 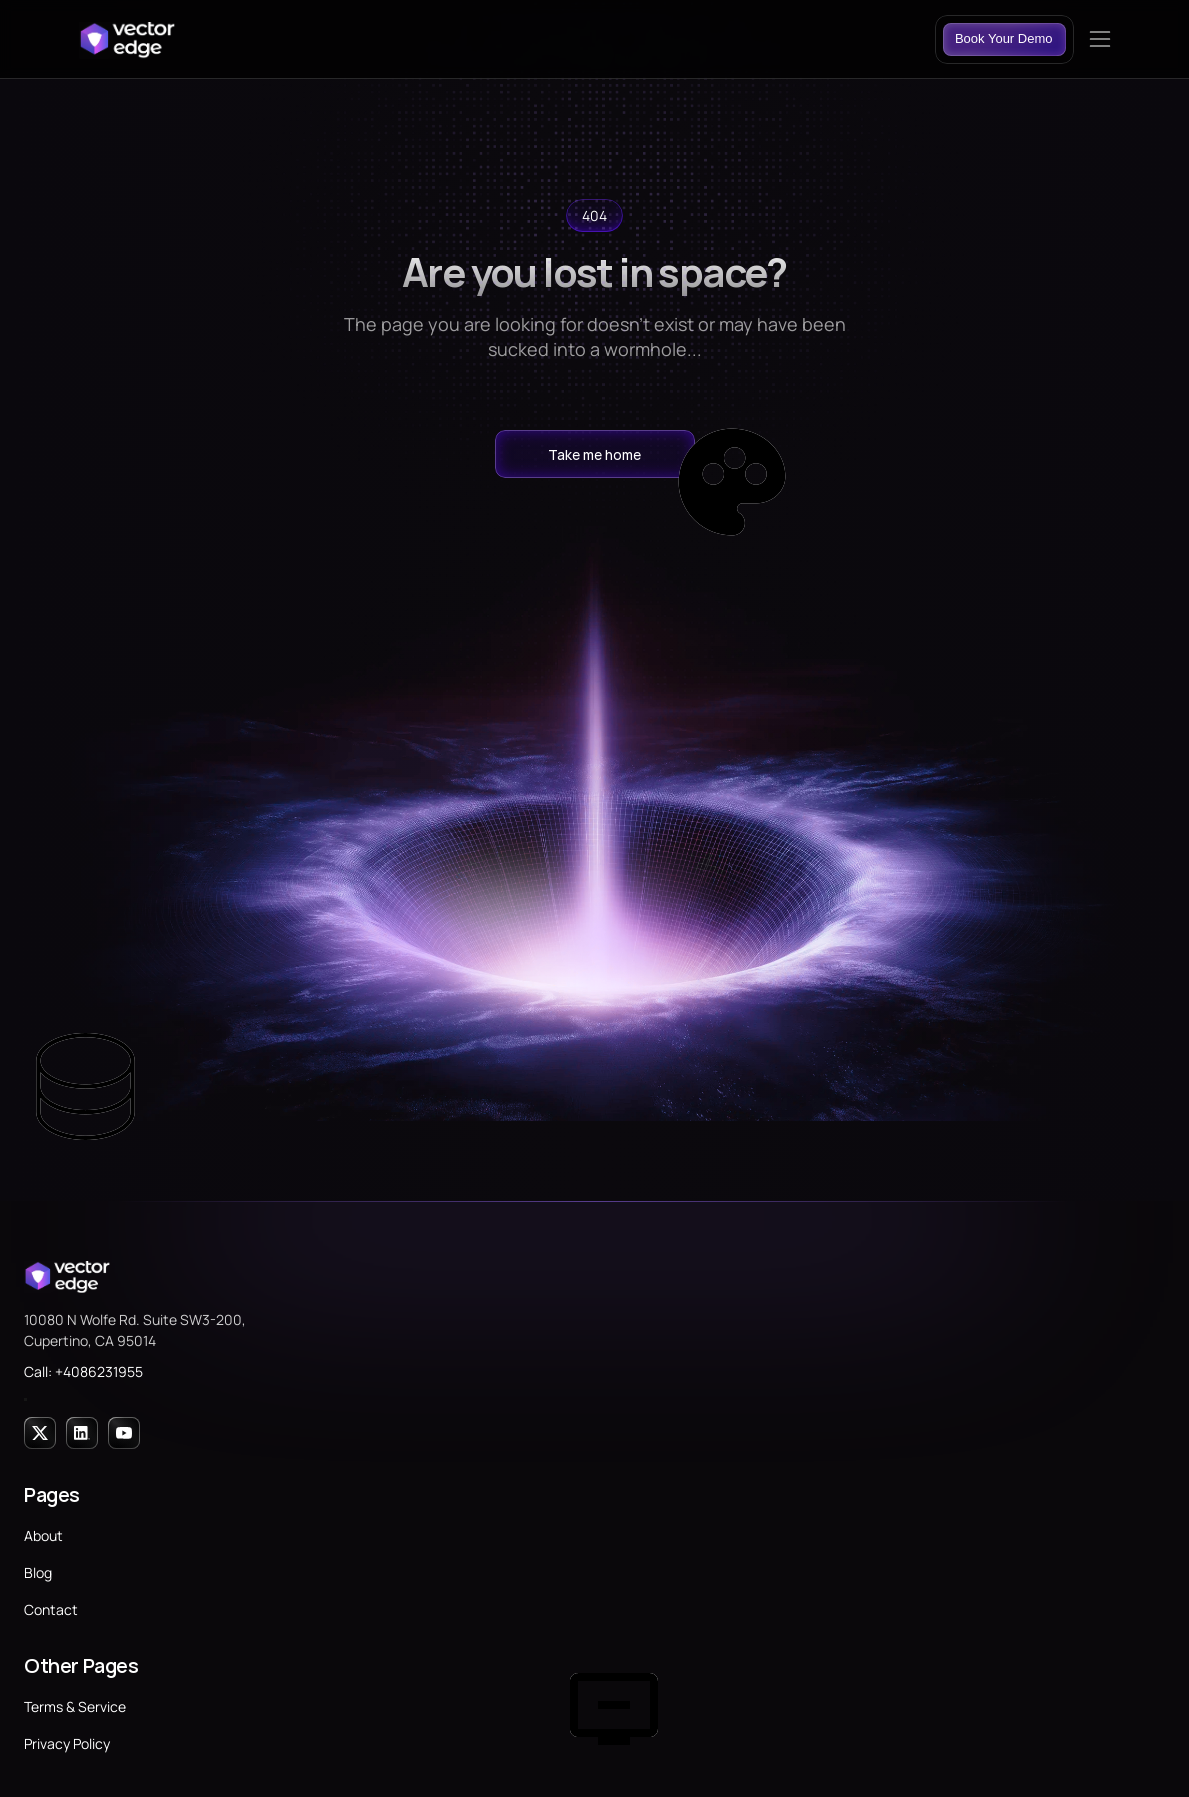 I want to click on access database or data storage, so click(x=85, y=1086).